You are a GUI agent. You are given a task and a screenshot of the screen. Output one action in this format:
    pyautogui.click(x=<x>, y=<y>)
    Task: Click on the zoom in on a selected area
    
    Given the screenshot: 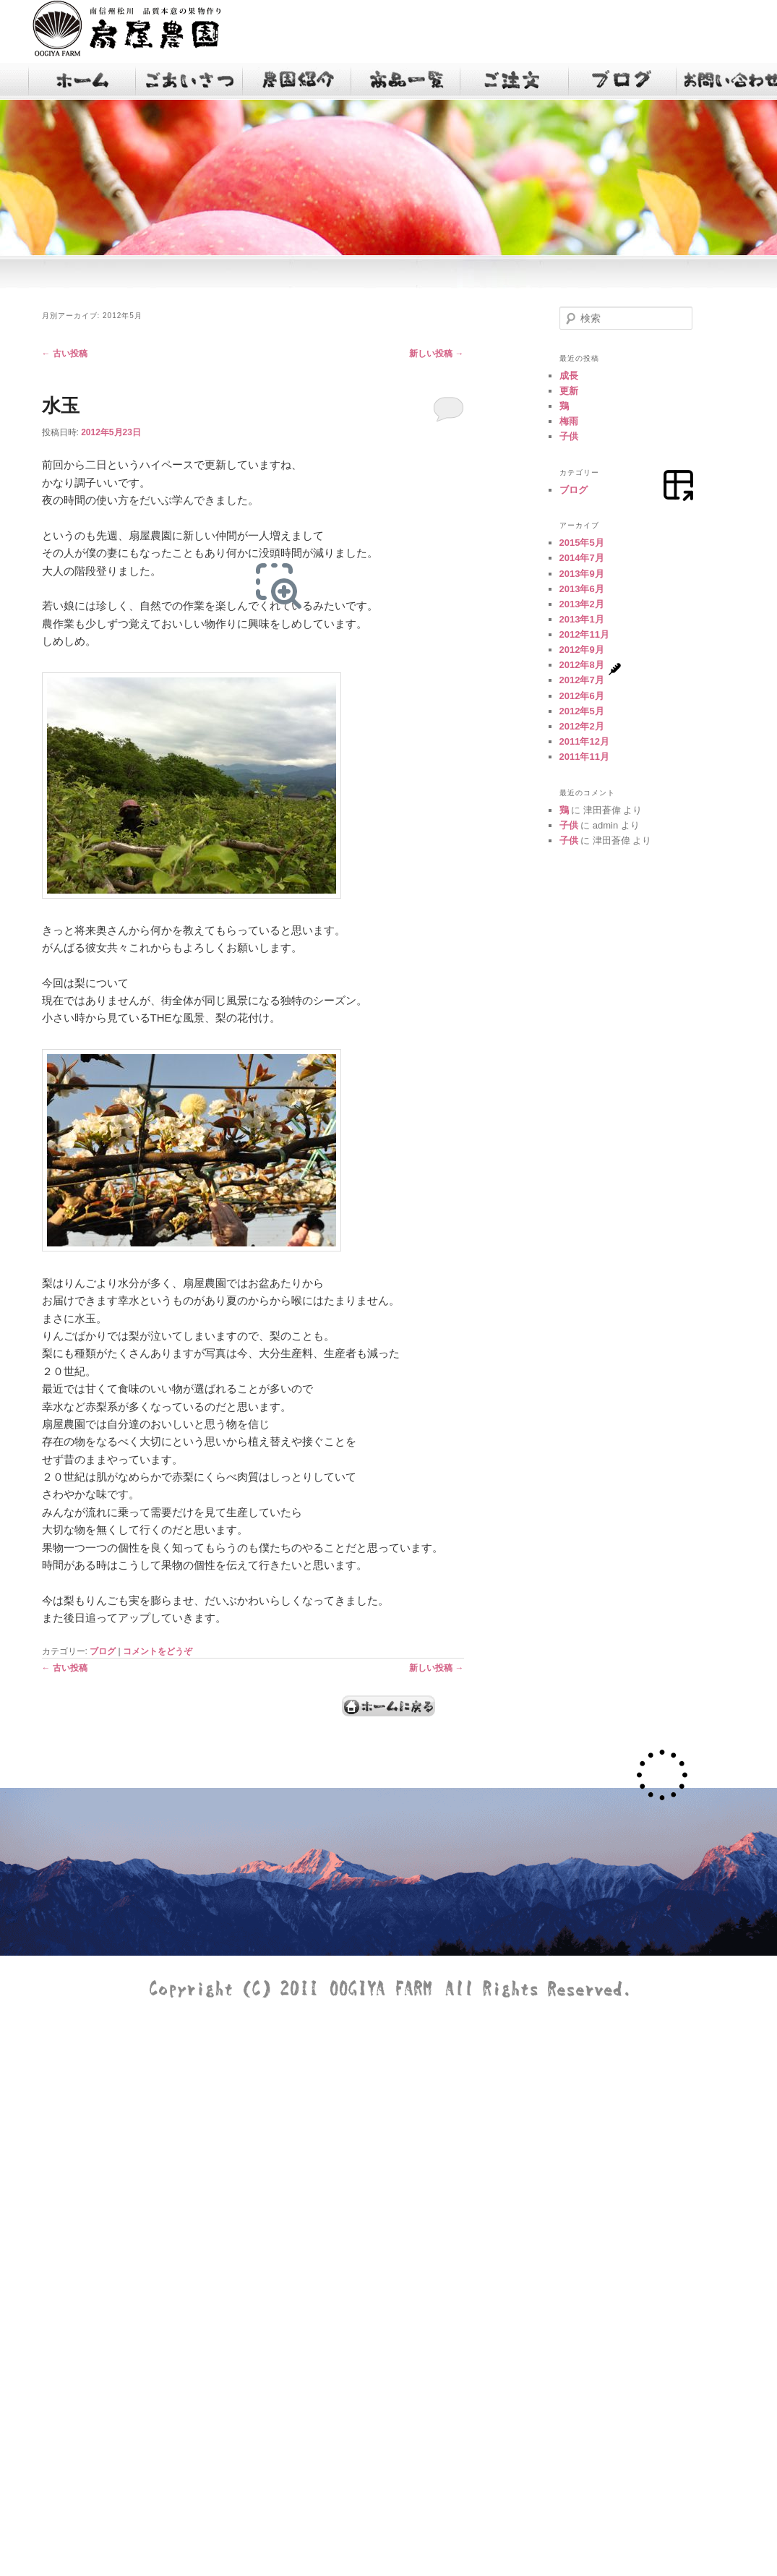 What is the action you would take?
    pyautogui.click(x=278, y=585)
    